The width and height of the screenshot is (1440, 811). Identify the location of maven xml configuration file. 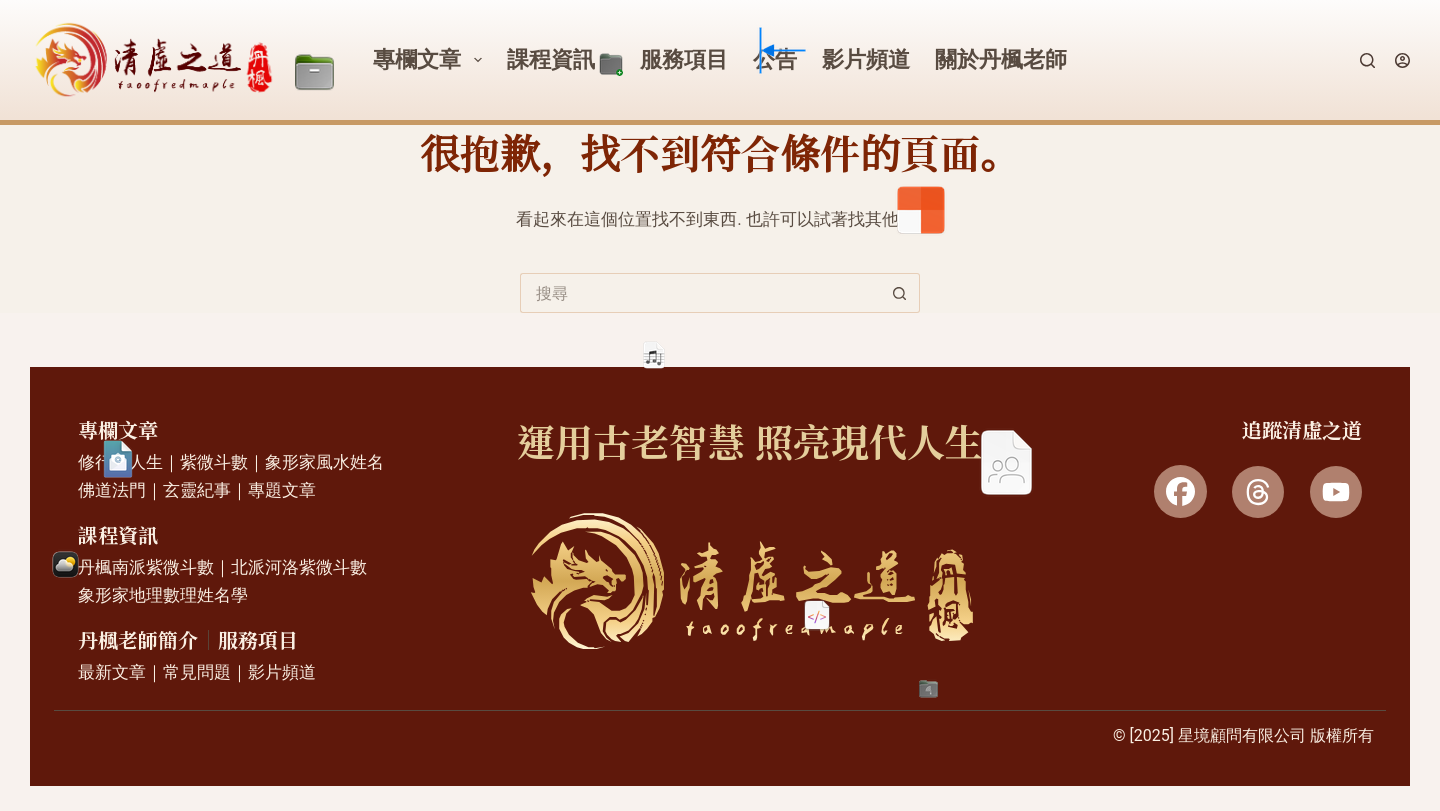
(817, 615).